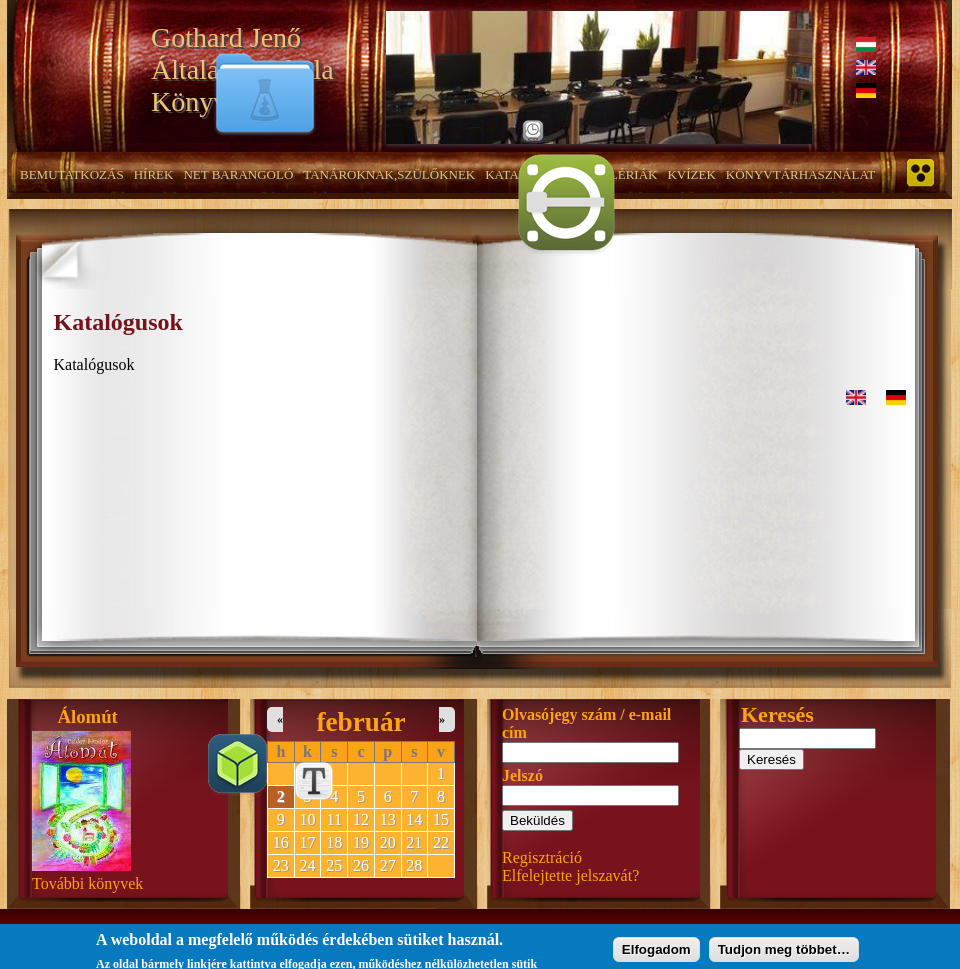 The height and width of the screenshot is (969, 960). What do you see at coordinates (314, 781) in the screenshot?
I see `open typora markdown editor` at bounding box center [314, 781].